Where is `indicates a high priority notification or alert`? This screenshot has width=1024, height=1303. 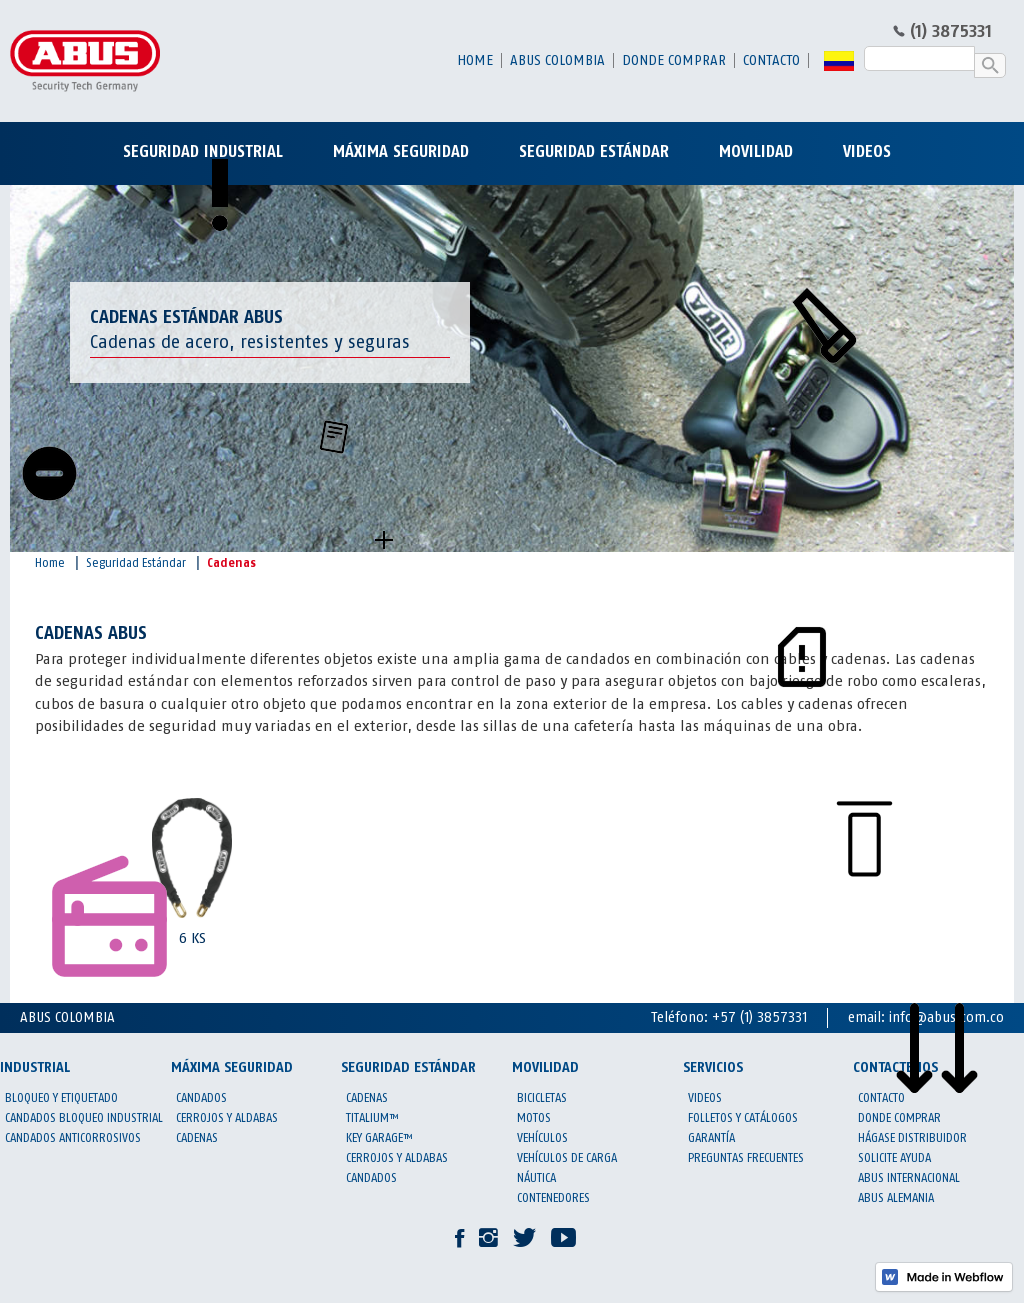 indicates a high priority notification or alert is located at coordinates (220, 195).